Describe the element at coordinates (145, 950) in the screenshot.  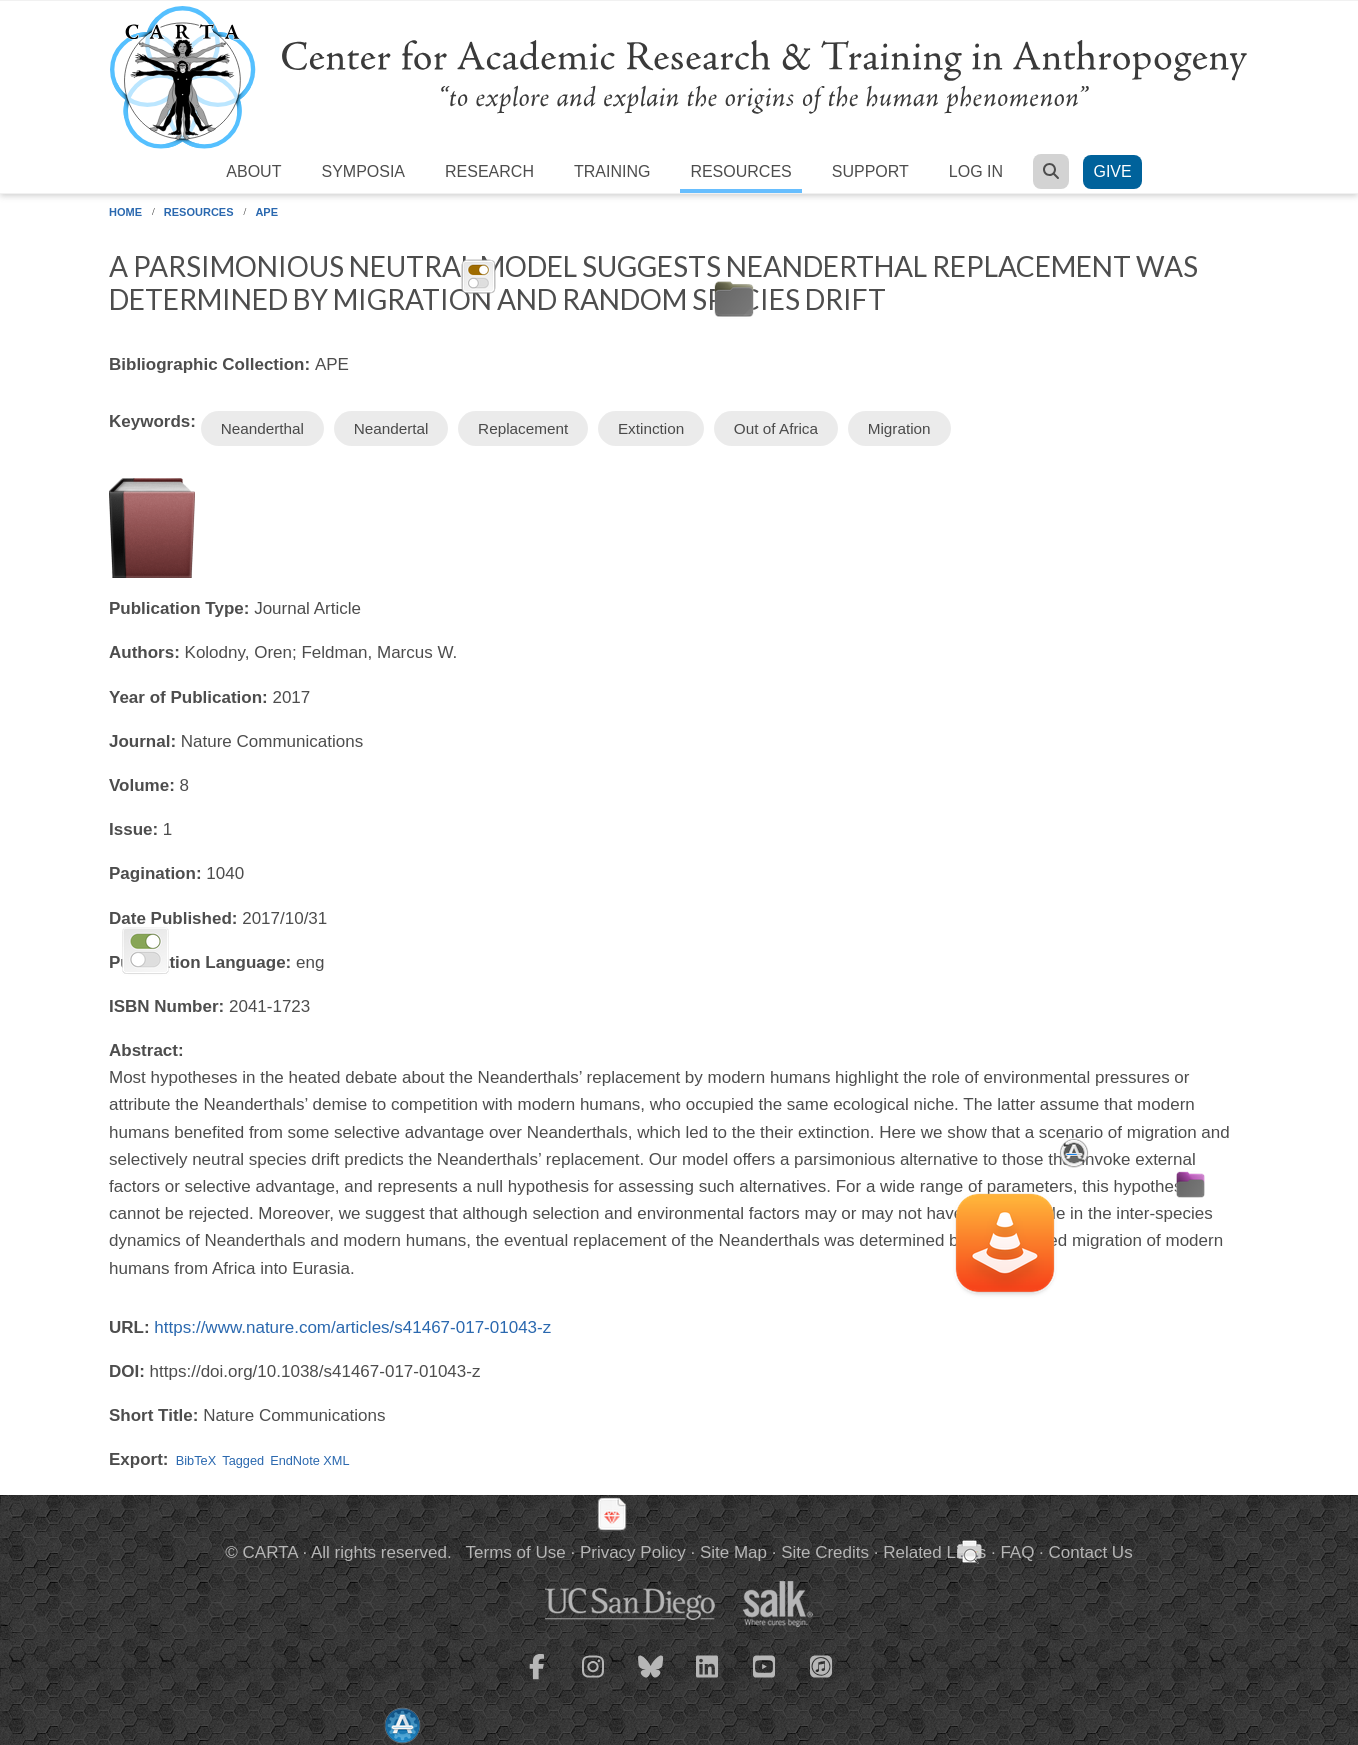
I see `open system tweaks or settings customization` at that location.